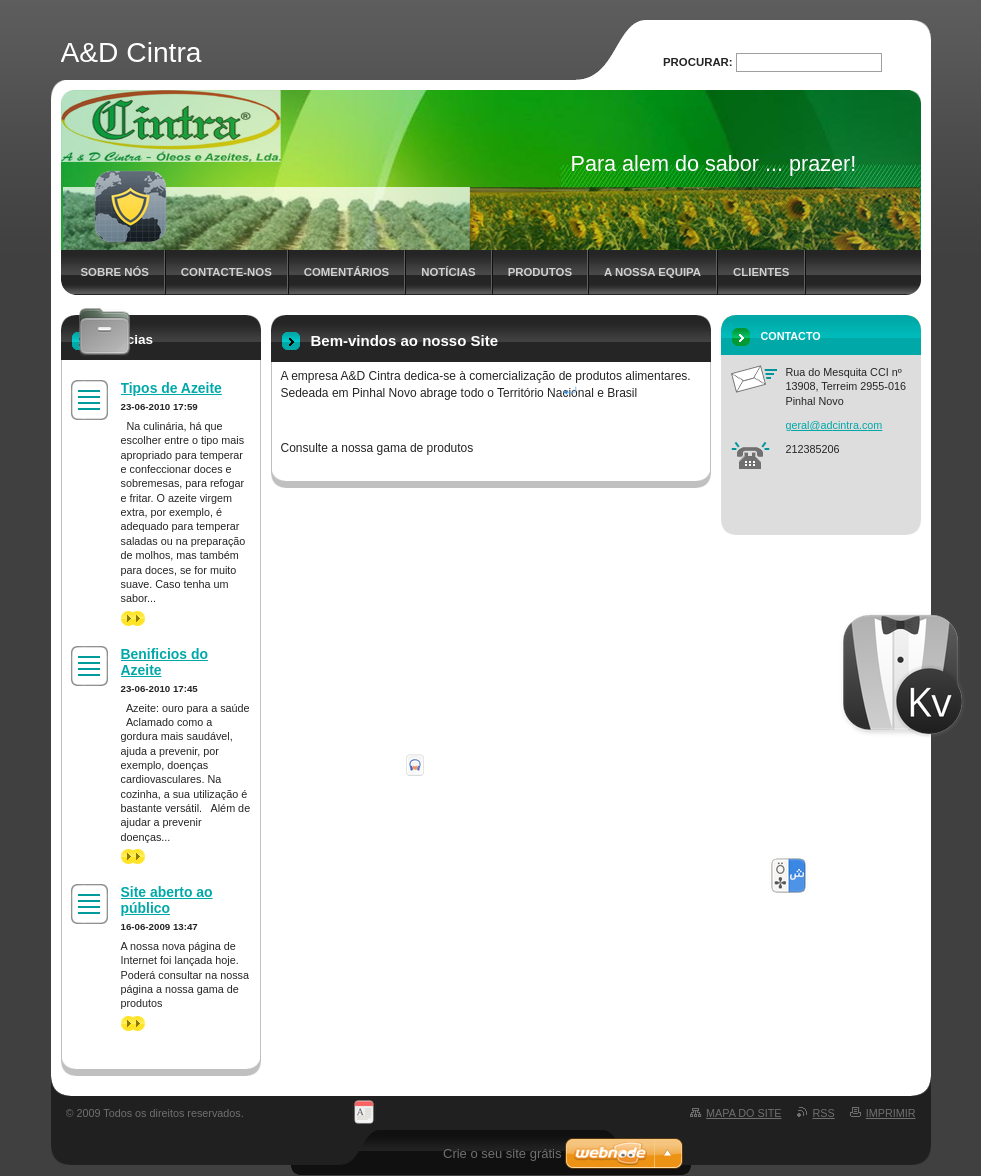 Image resolution: width=981 pixels, height=1176 pixels. What do you see at coordinates (569, 390) in the screenshot?
I see `reply to an email message` at bounding box center [569, 390].